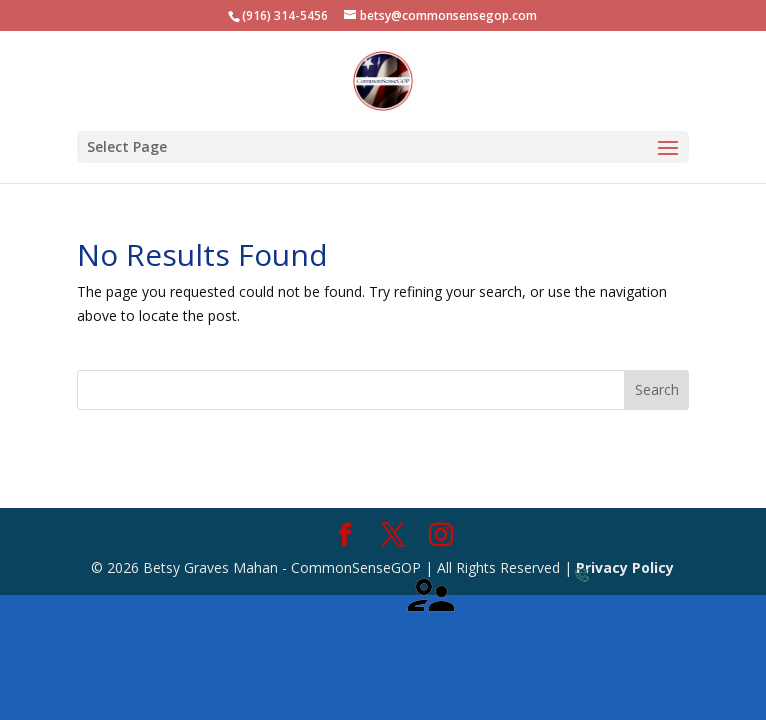  What do you see at coordinates (431, 595) in the screenshot?
I see `manage team members or user accounts` at bounding box center [431, 595].